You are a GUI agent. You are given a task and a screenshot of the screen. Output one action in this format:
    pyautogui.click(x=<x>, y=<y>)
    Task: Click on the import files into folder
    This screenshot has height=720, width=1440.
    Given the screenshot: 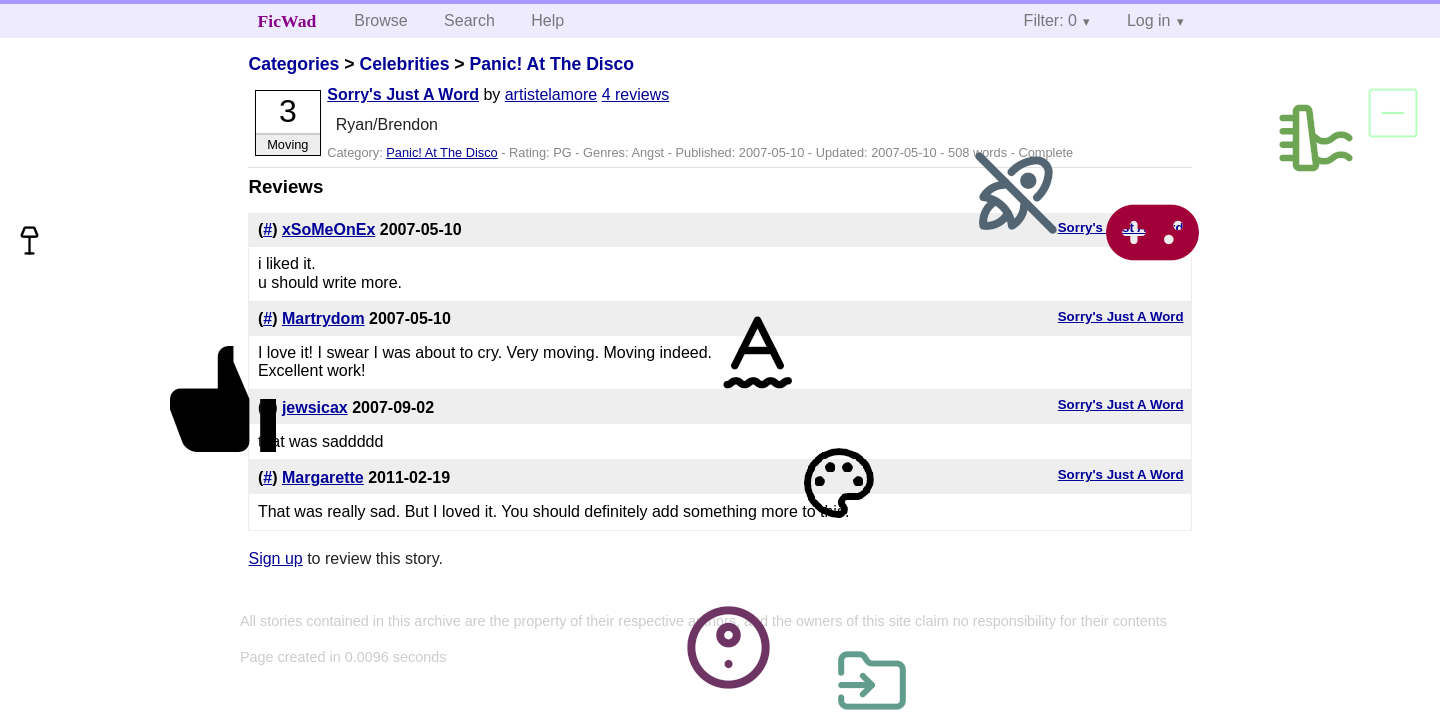 What is the action you would take?
    pyautogui.click(x=872, y=682)
    